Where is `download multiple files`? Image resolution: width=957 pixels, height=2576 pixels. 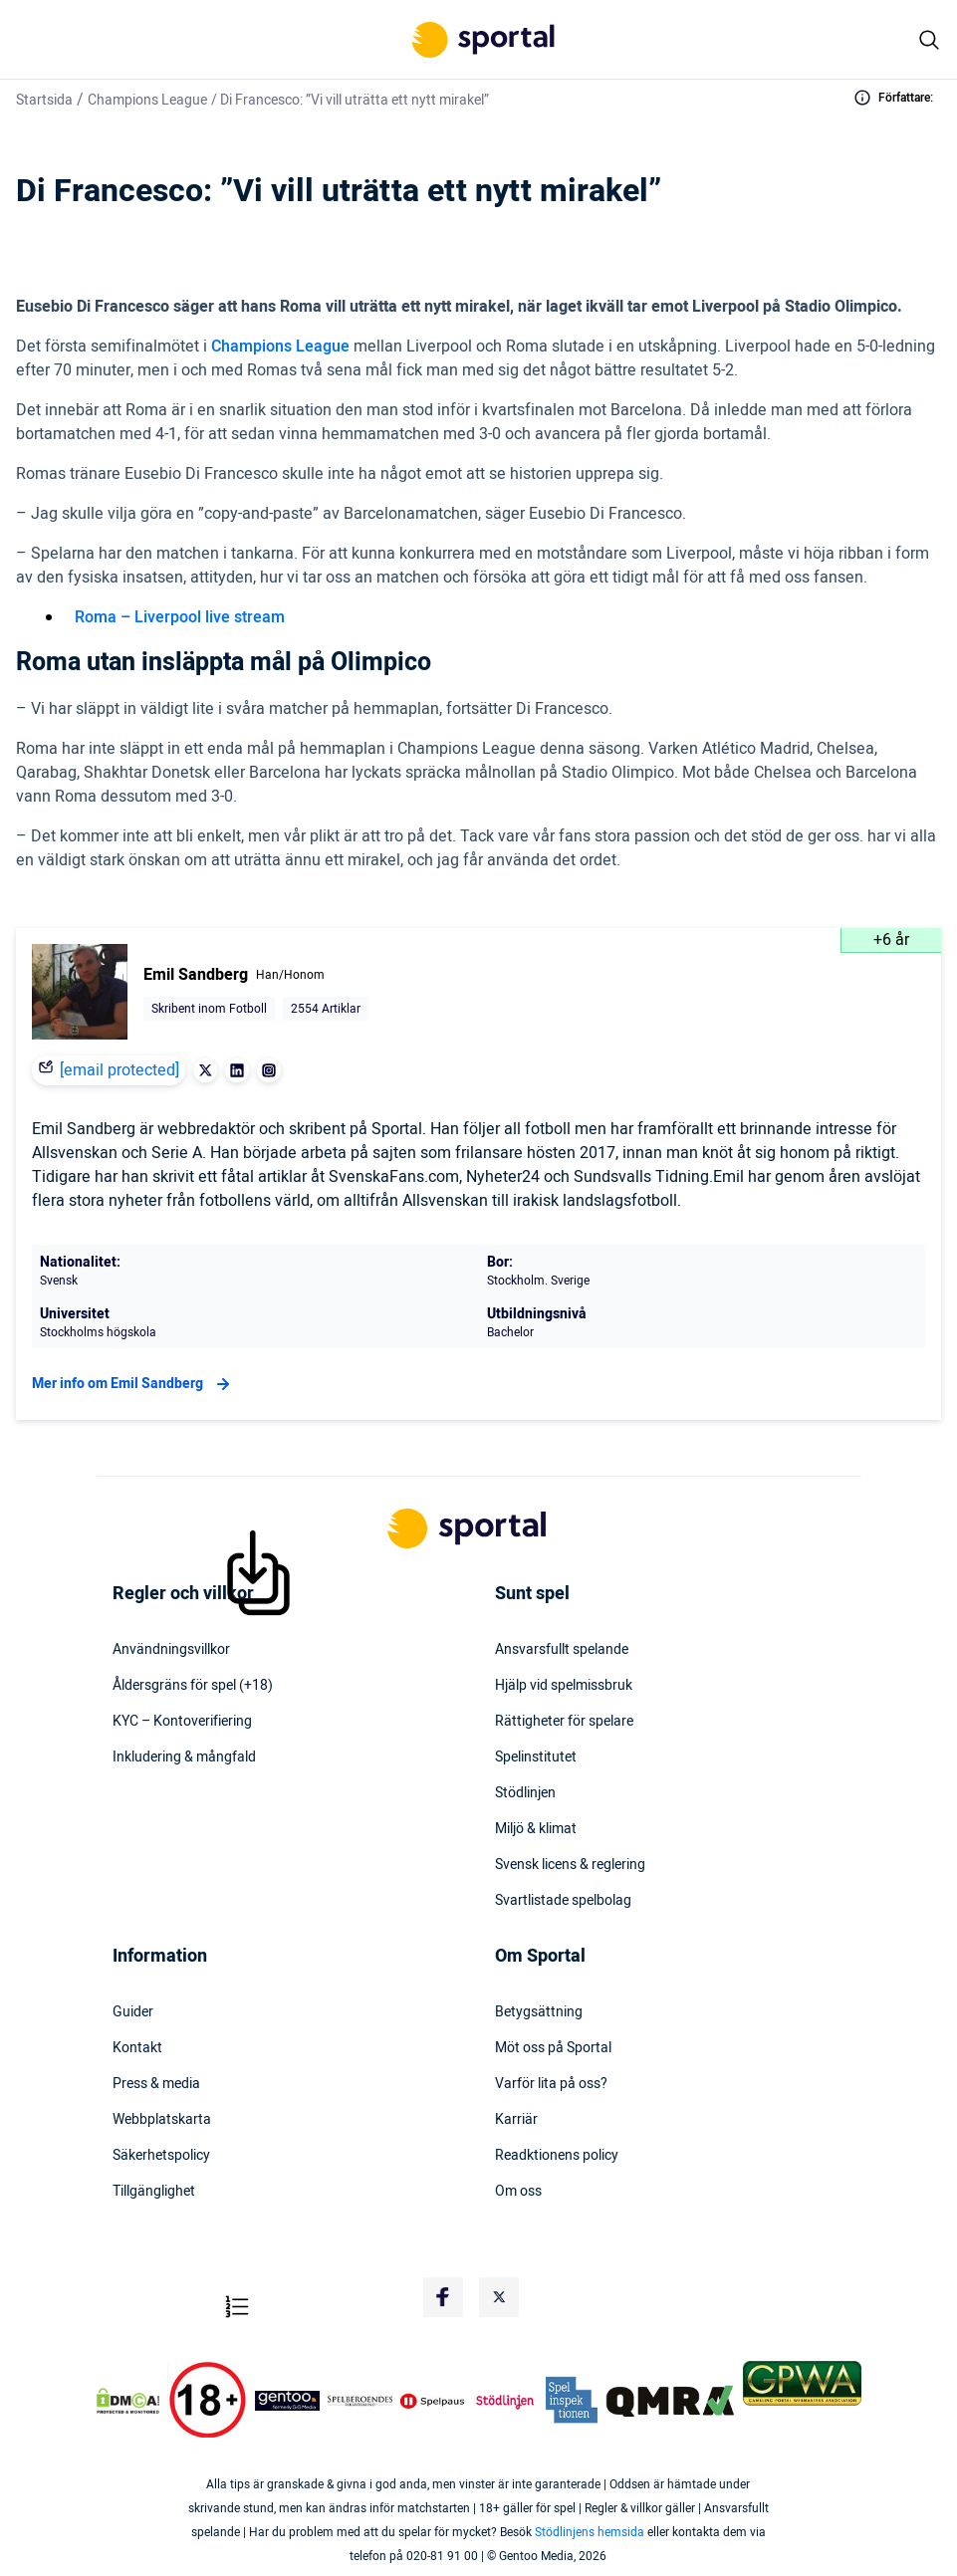
download multiple files is located at coordinates (258, 1572).